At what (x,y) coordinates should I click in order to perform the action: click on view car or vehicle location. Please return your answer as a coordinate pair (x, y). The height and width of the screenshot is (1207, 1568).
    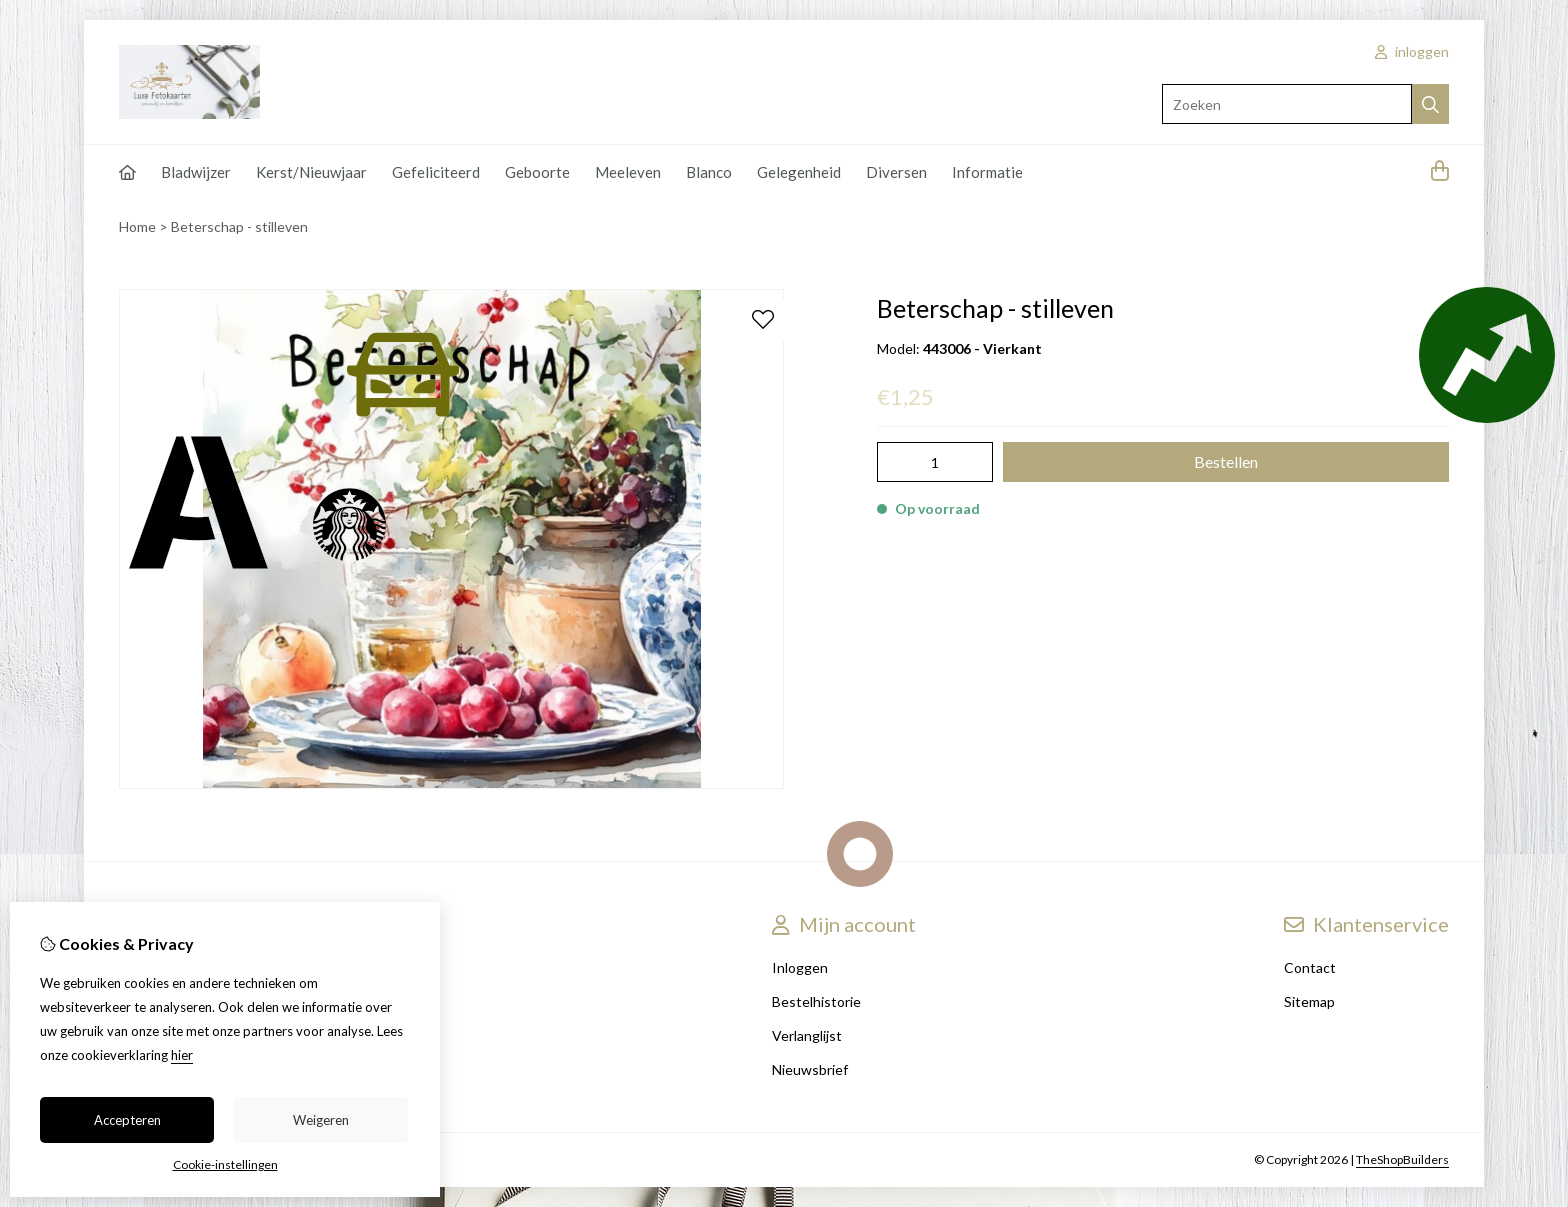
    Looking at the image, I should click on (403, 370).